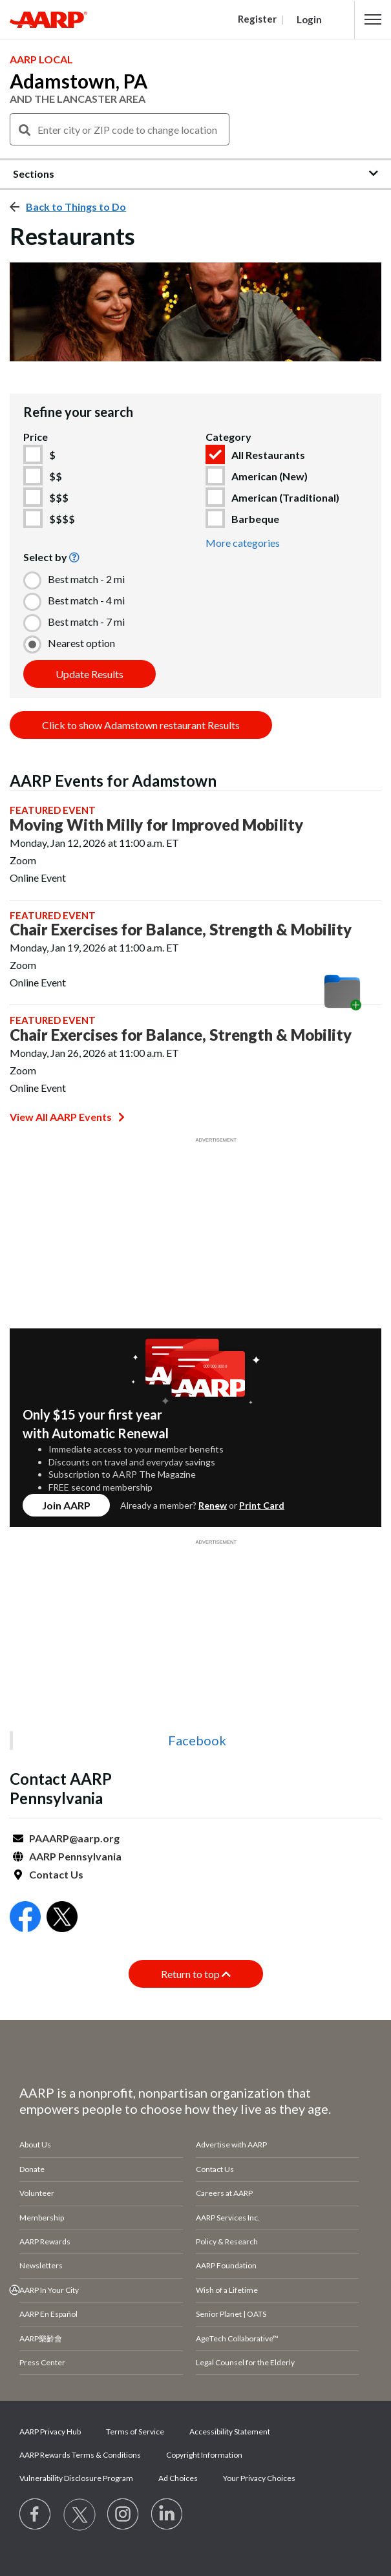 The height and width of the screenshot is (2576, 391). I want to click on open the software update application, so click(14, 2290).